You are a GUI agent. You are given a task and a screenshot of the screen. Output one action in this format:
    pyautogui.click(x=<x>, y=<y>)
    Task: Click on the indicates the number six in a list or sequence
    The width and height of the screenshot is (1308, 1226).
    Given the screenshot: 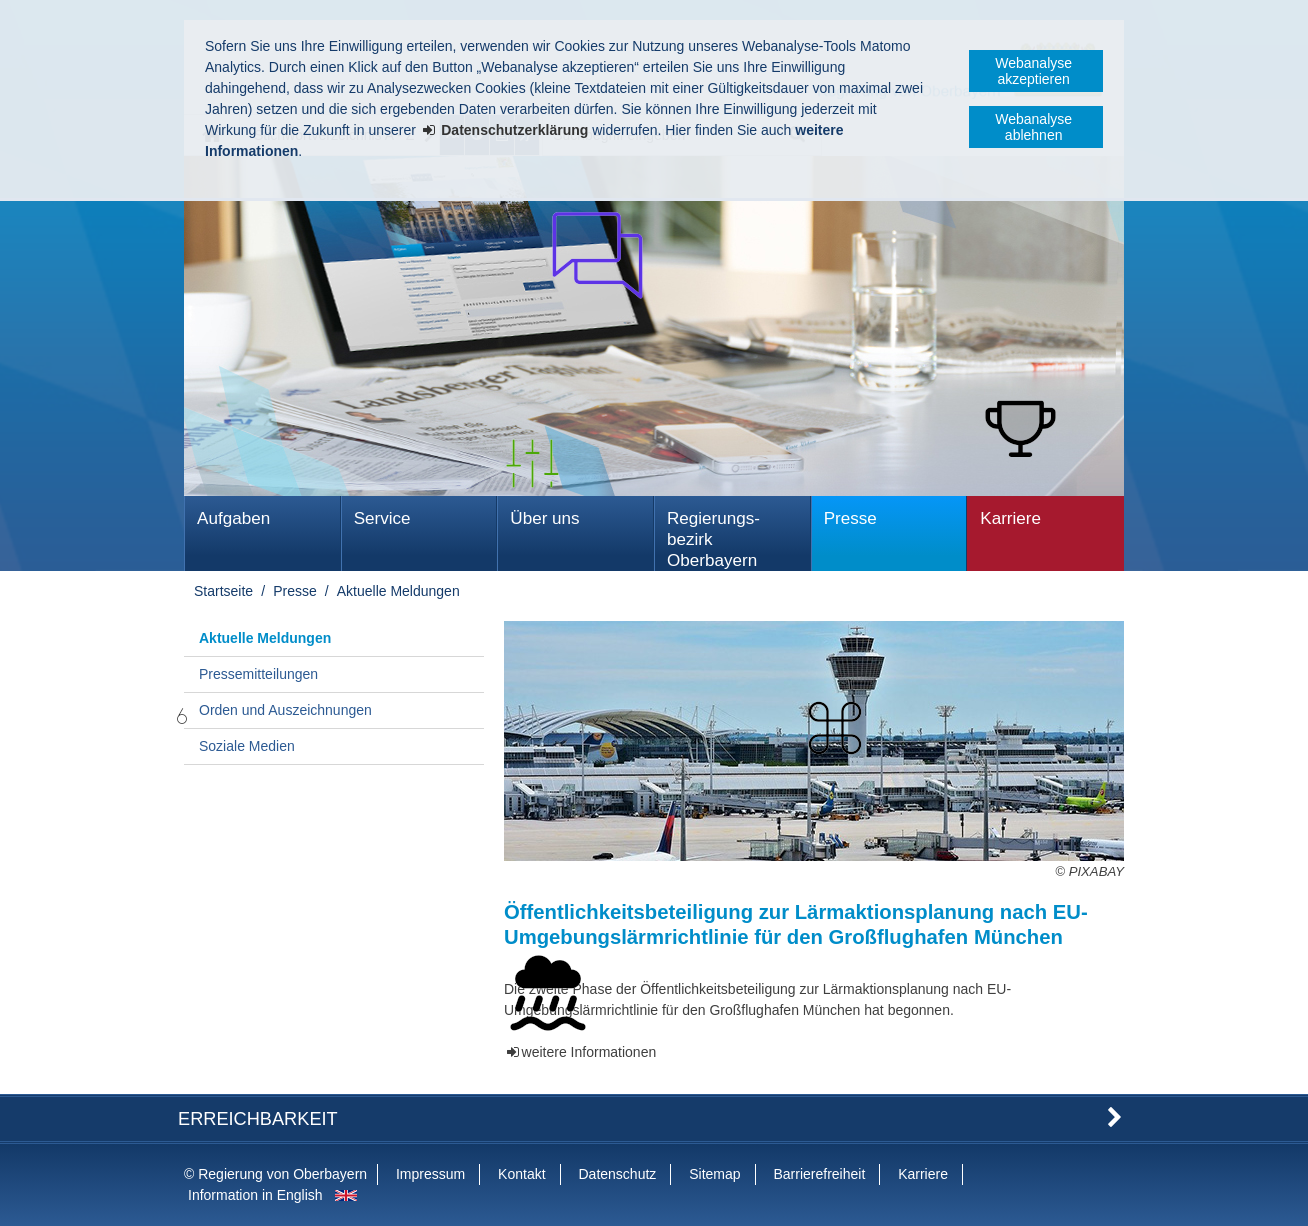 What is the action you would take?
    pyautogui.click(x=182, y=716)
    